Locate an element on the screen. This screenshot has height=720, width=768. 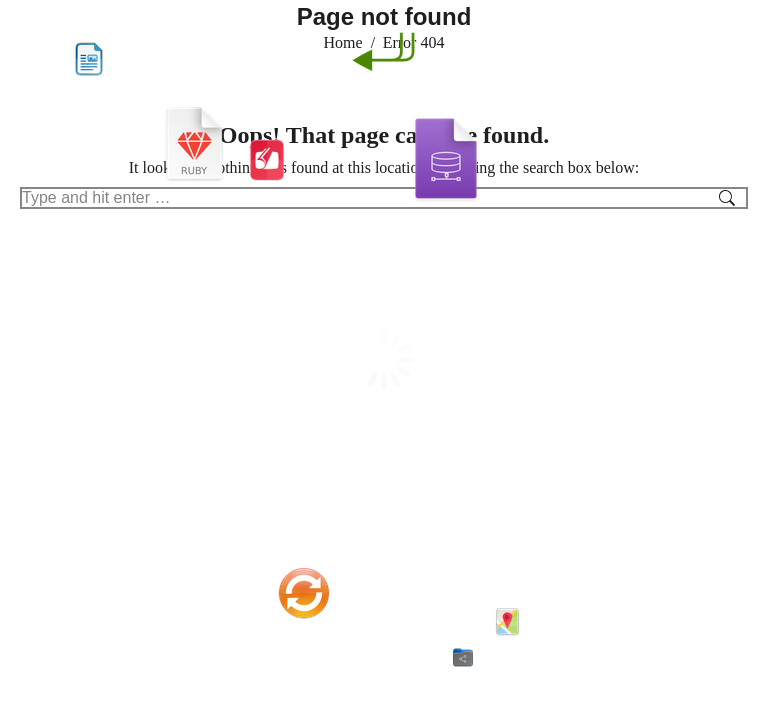
reply to all recipients of an email is located at coordinates (382, 51).